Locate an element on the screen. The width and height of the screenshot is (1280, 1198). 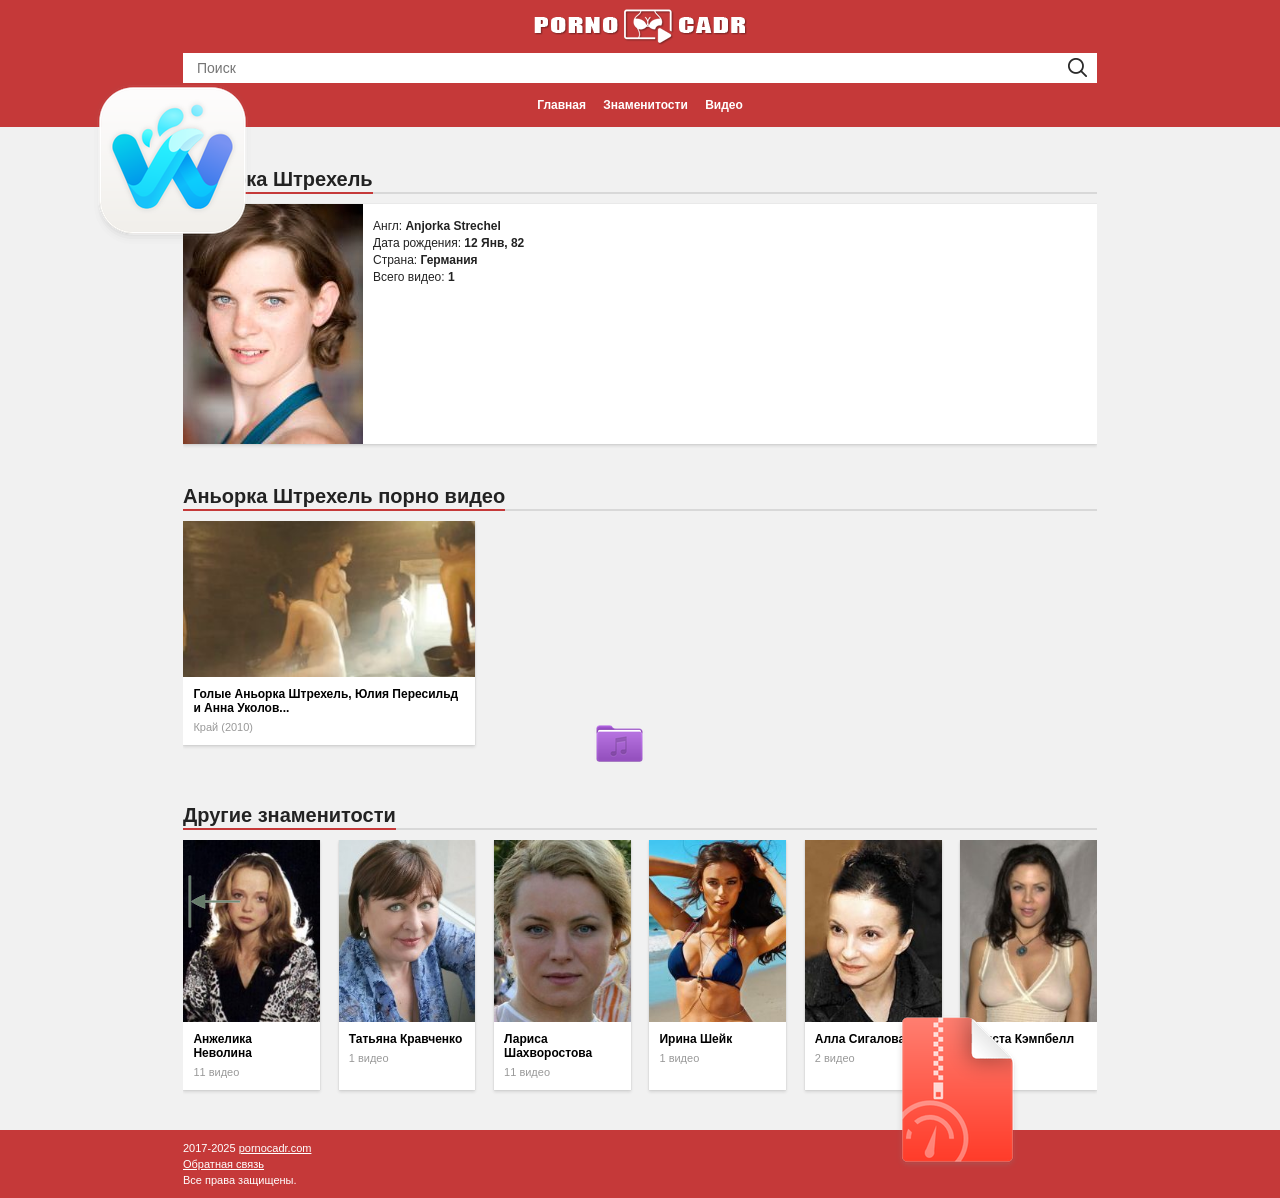
open waterfox browser is located at coordinates (172, 160).